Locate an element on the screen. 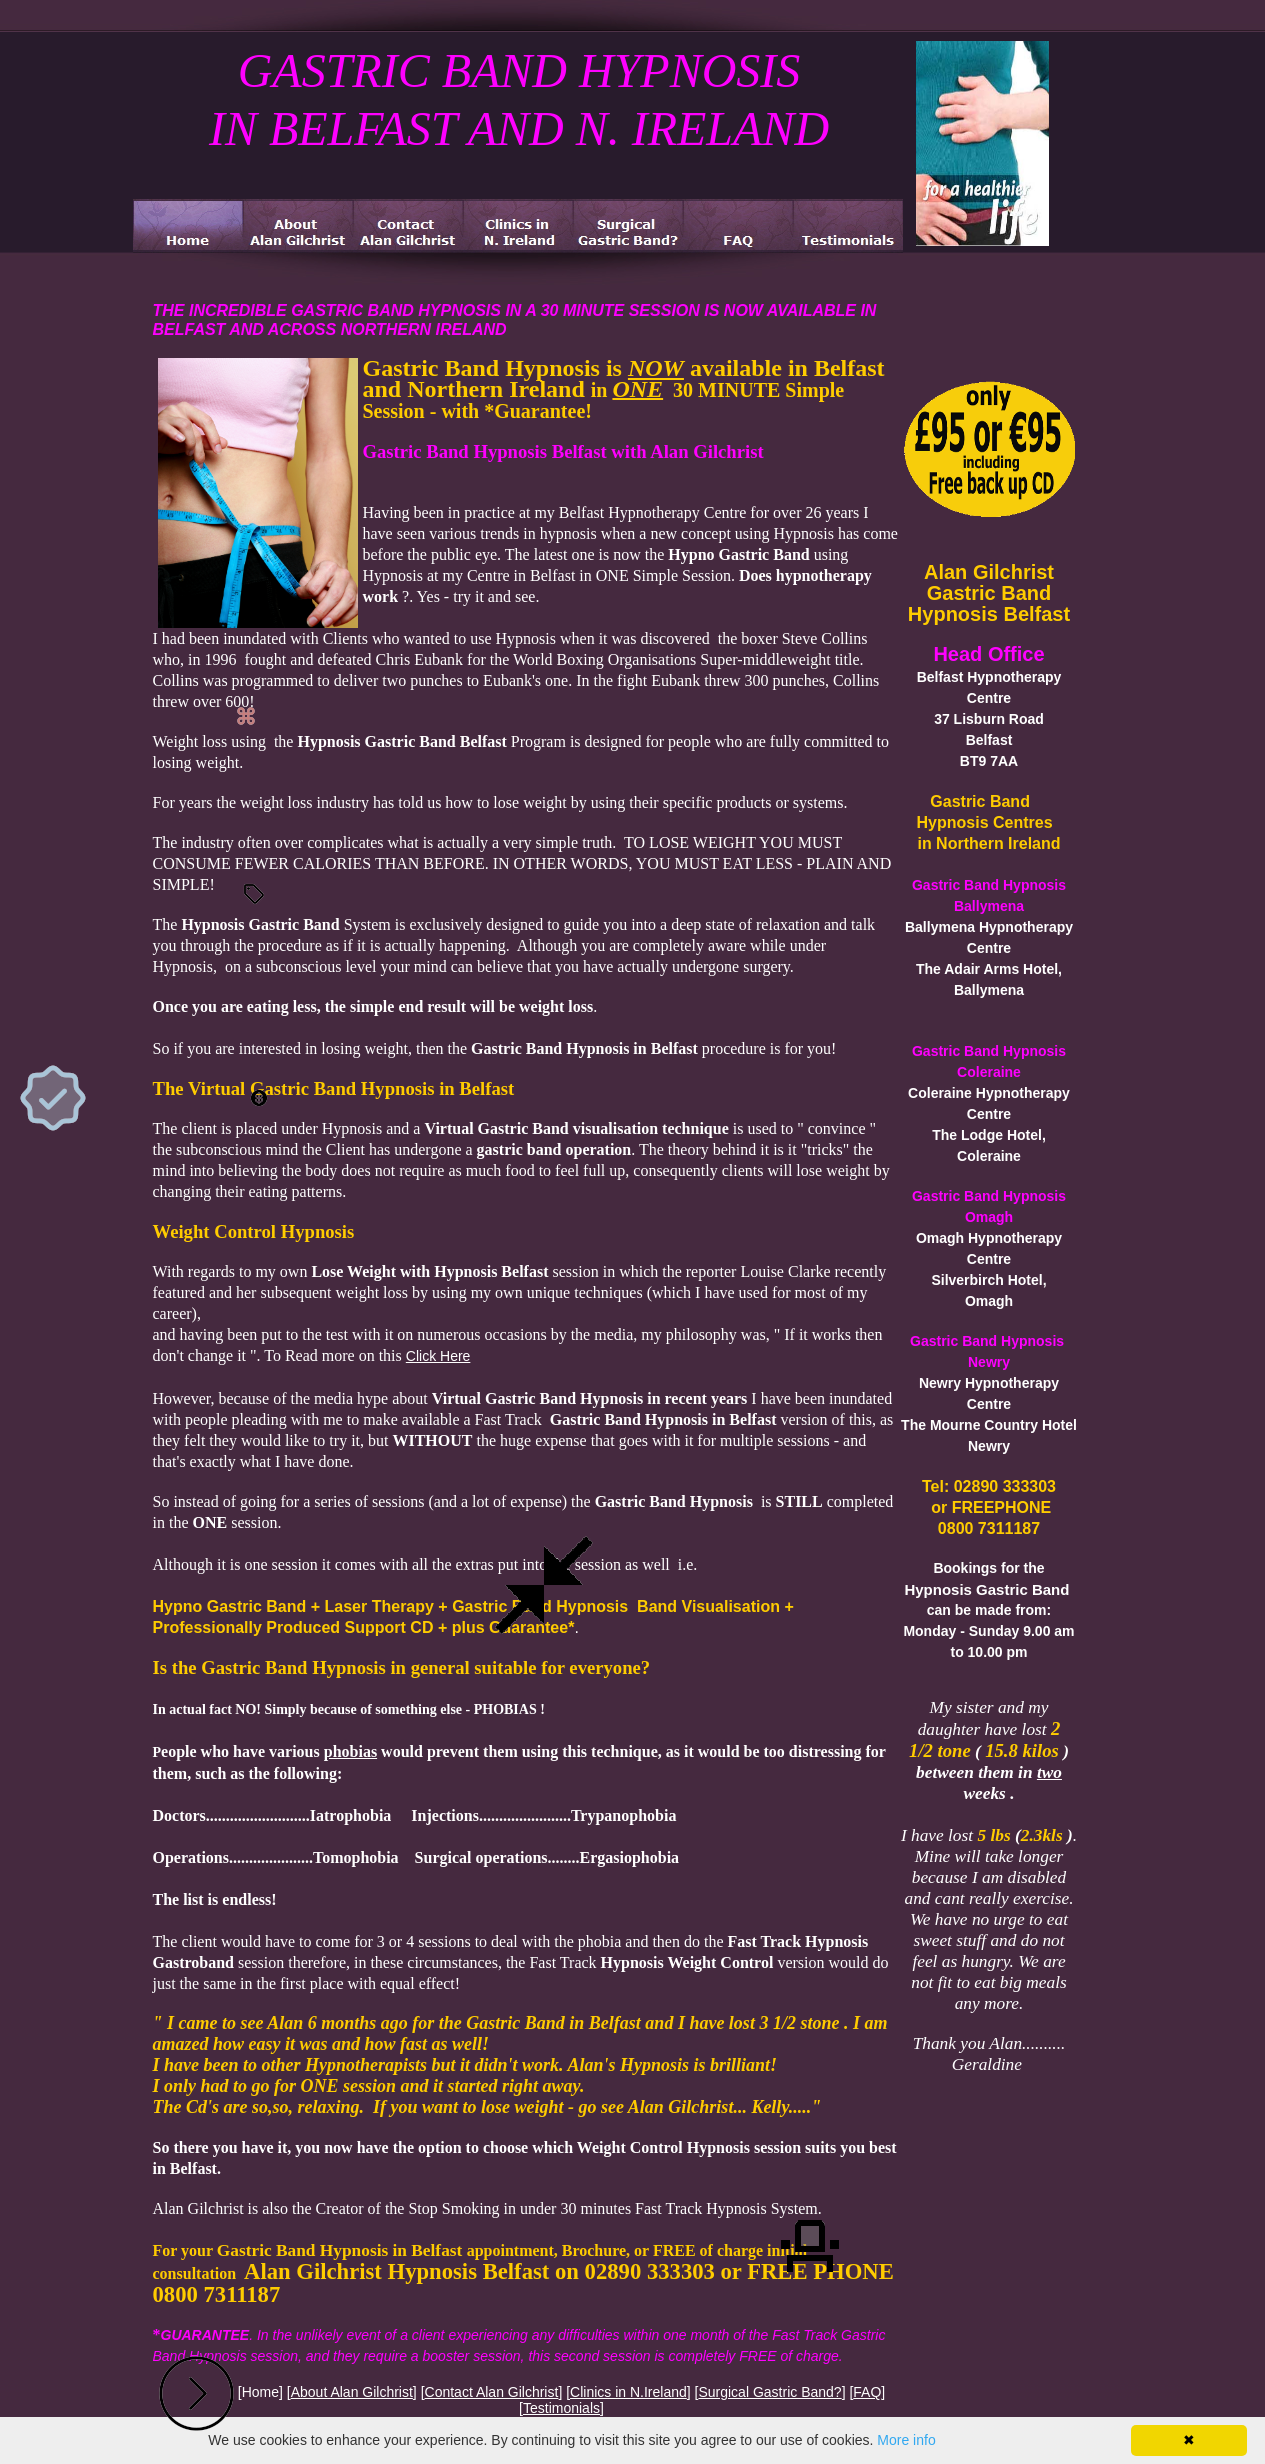 The image size is (1265, 2464). access keyboard shortcuts is located at coordinates (246, 716).